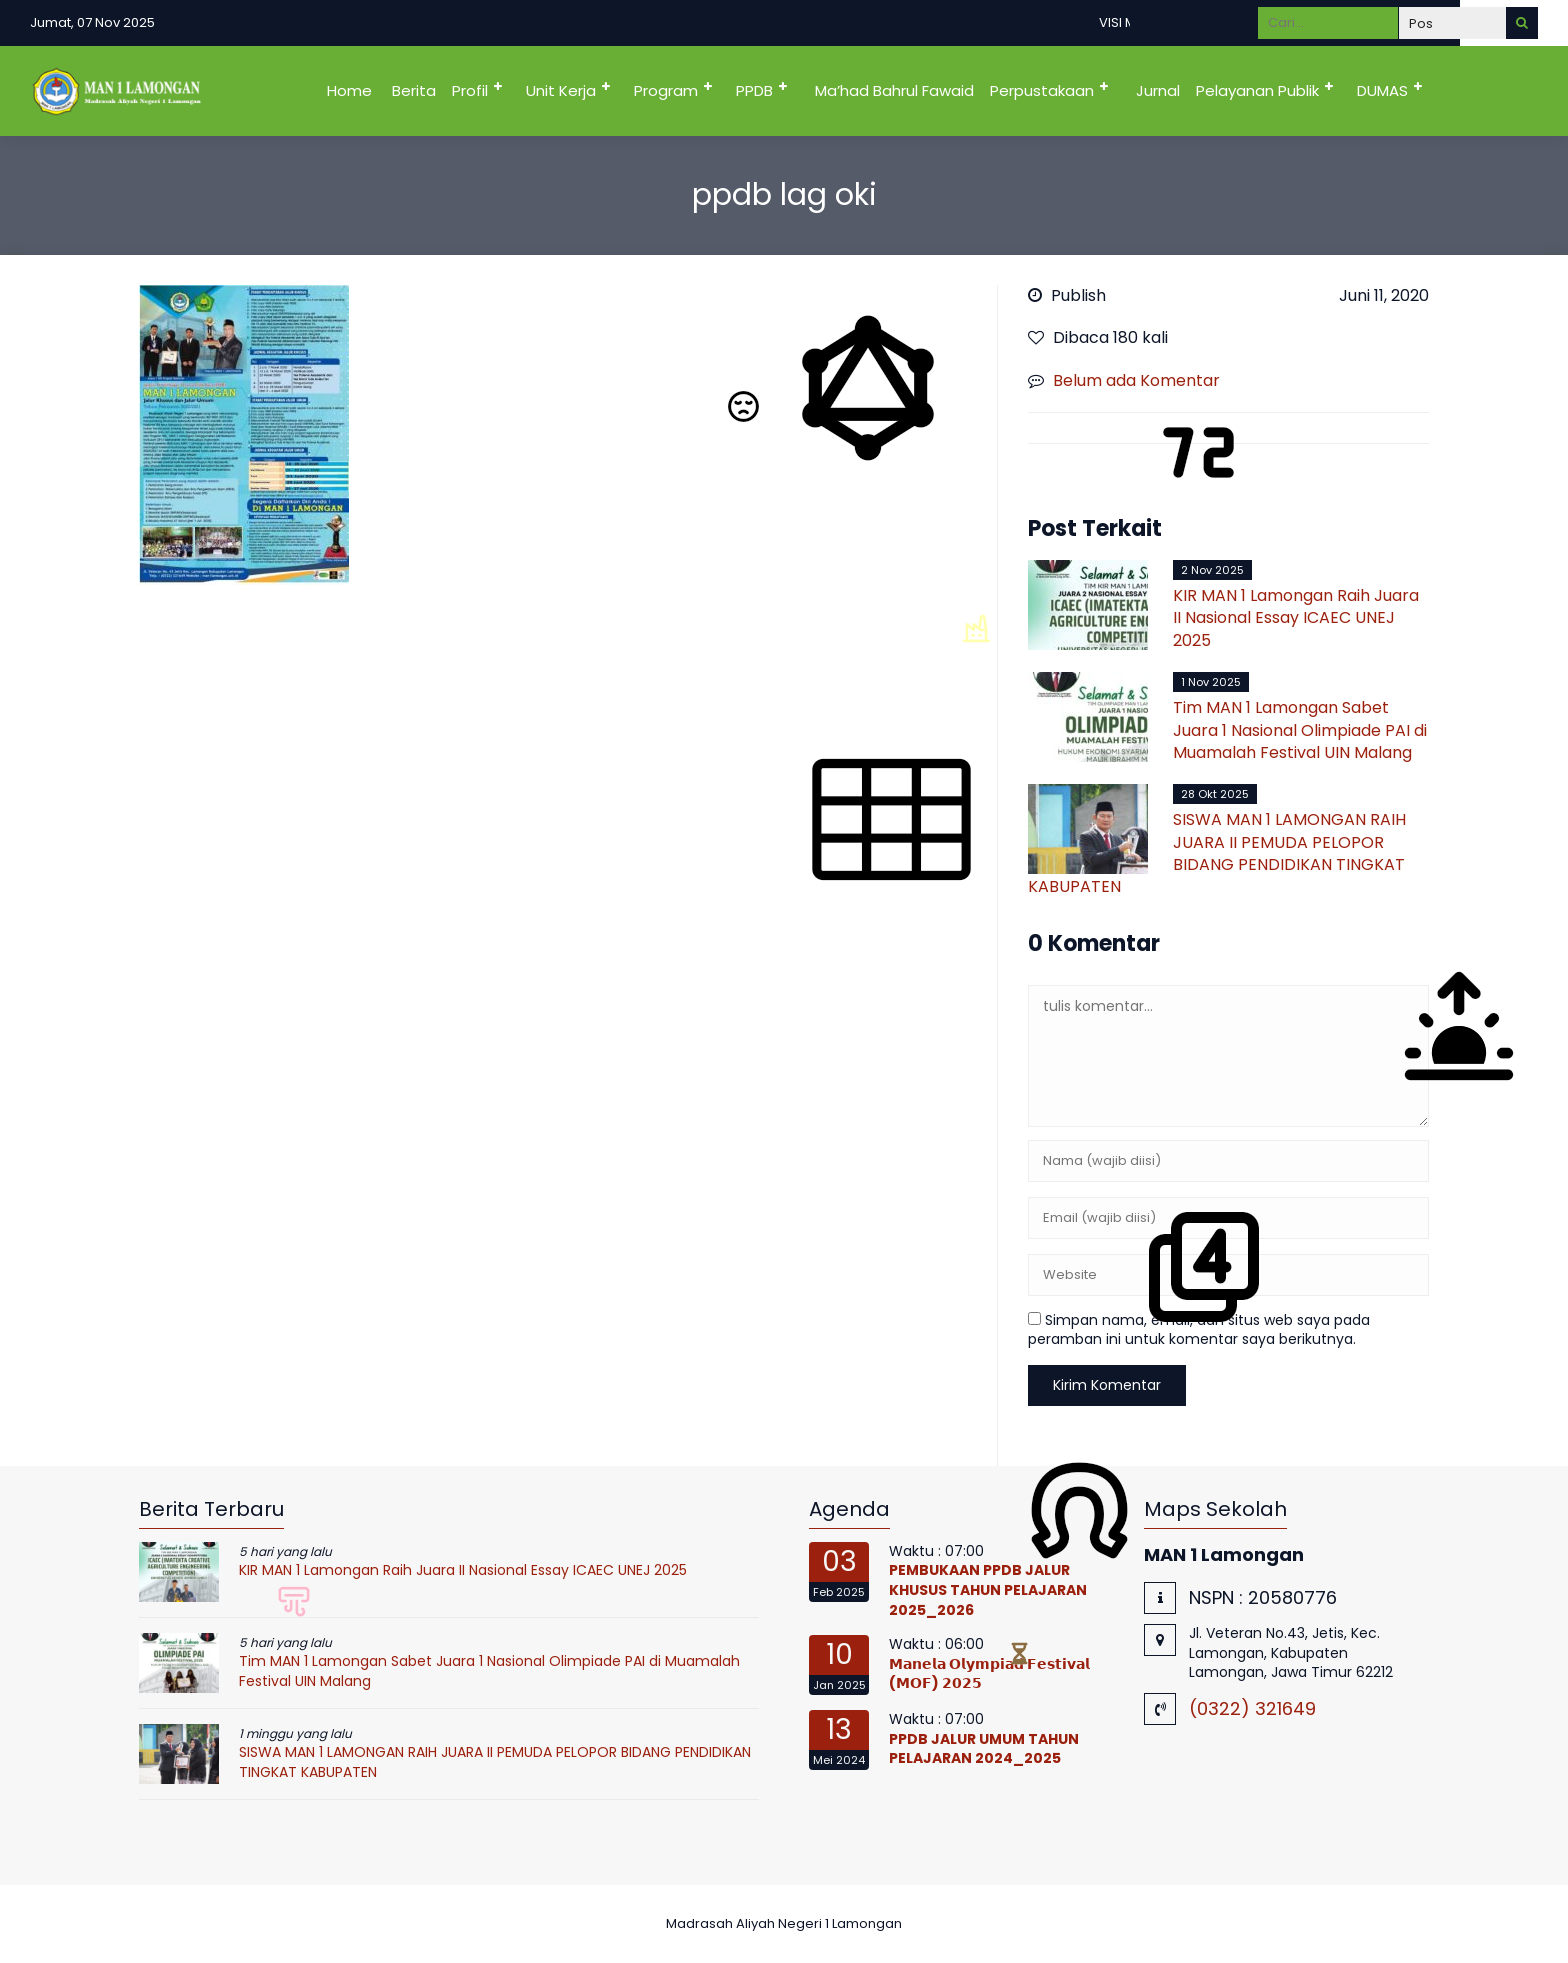 This screenshot has width=1568, height=1963. What do you see at coordinates (891, 819) in the screenshot?
I see `view all apps or menu options` at bounding box center [891, 819].